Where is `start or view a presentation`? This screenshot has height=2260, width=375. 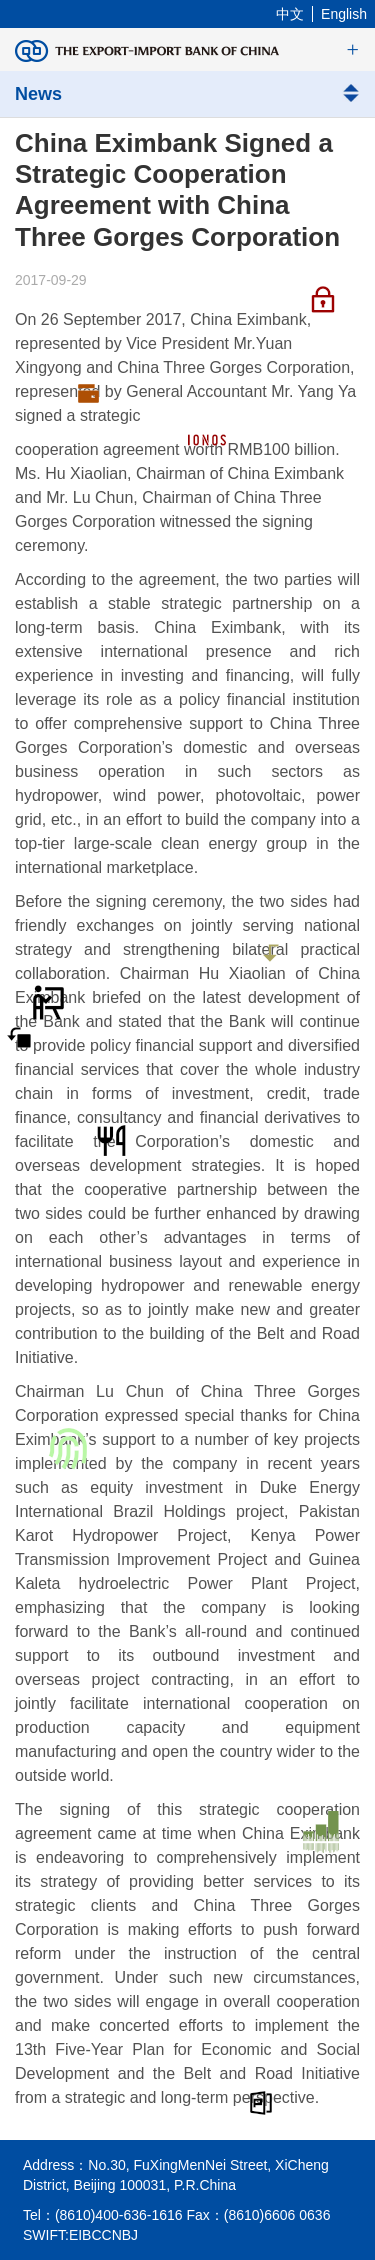
start or view a presentation is located at coordinates (48, 1002).